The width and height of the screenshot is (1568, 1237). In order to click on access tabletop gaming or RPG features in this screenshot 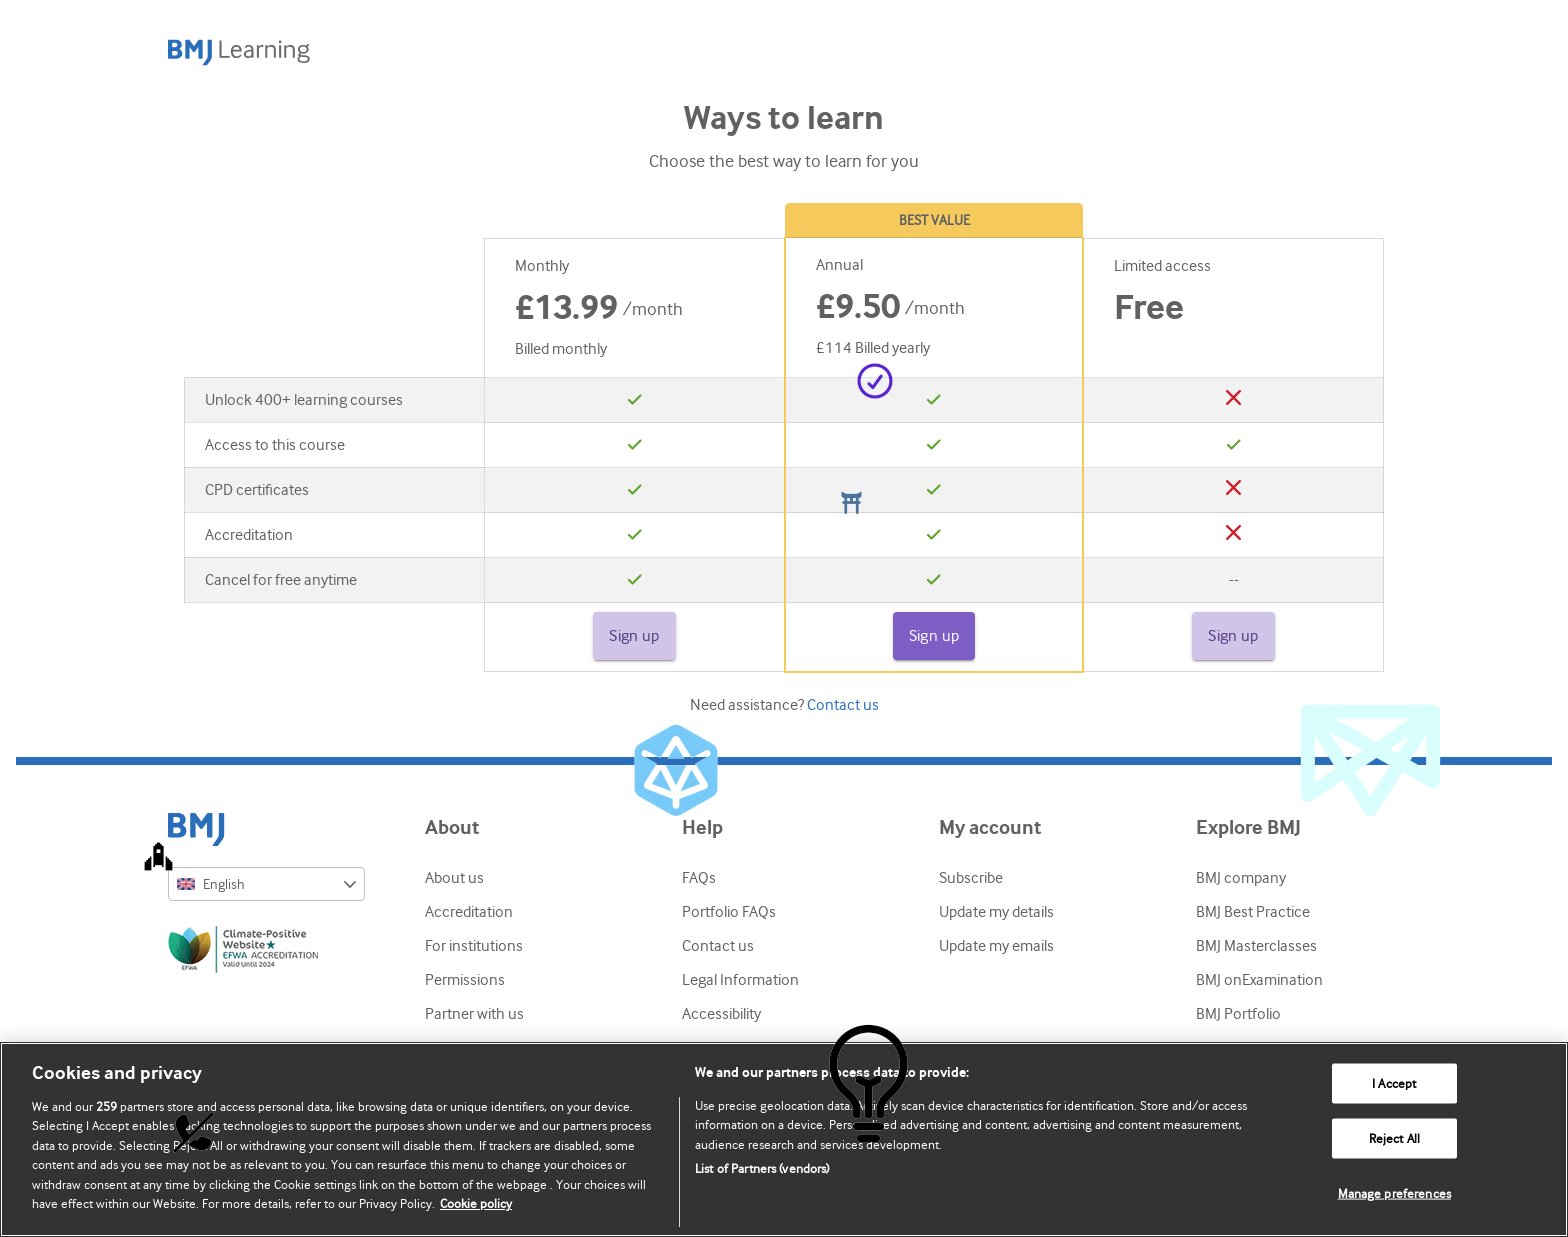, I will do `click(676, 769)`.